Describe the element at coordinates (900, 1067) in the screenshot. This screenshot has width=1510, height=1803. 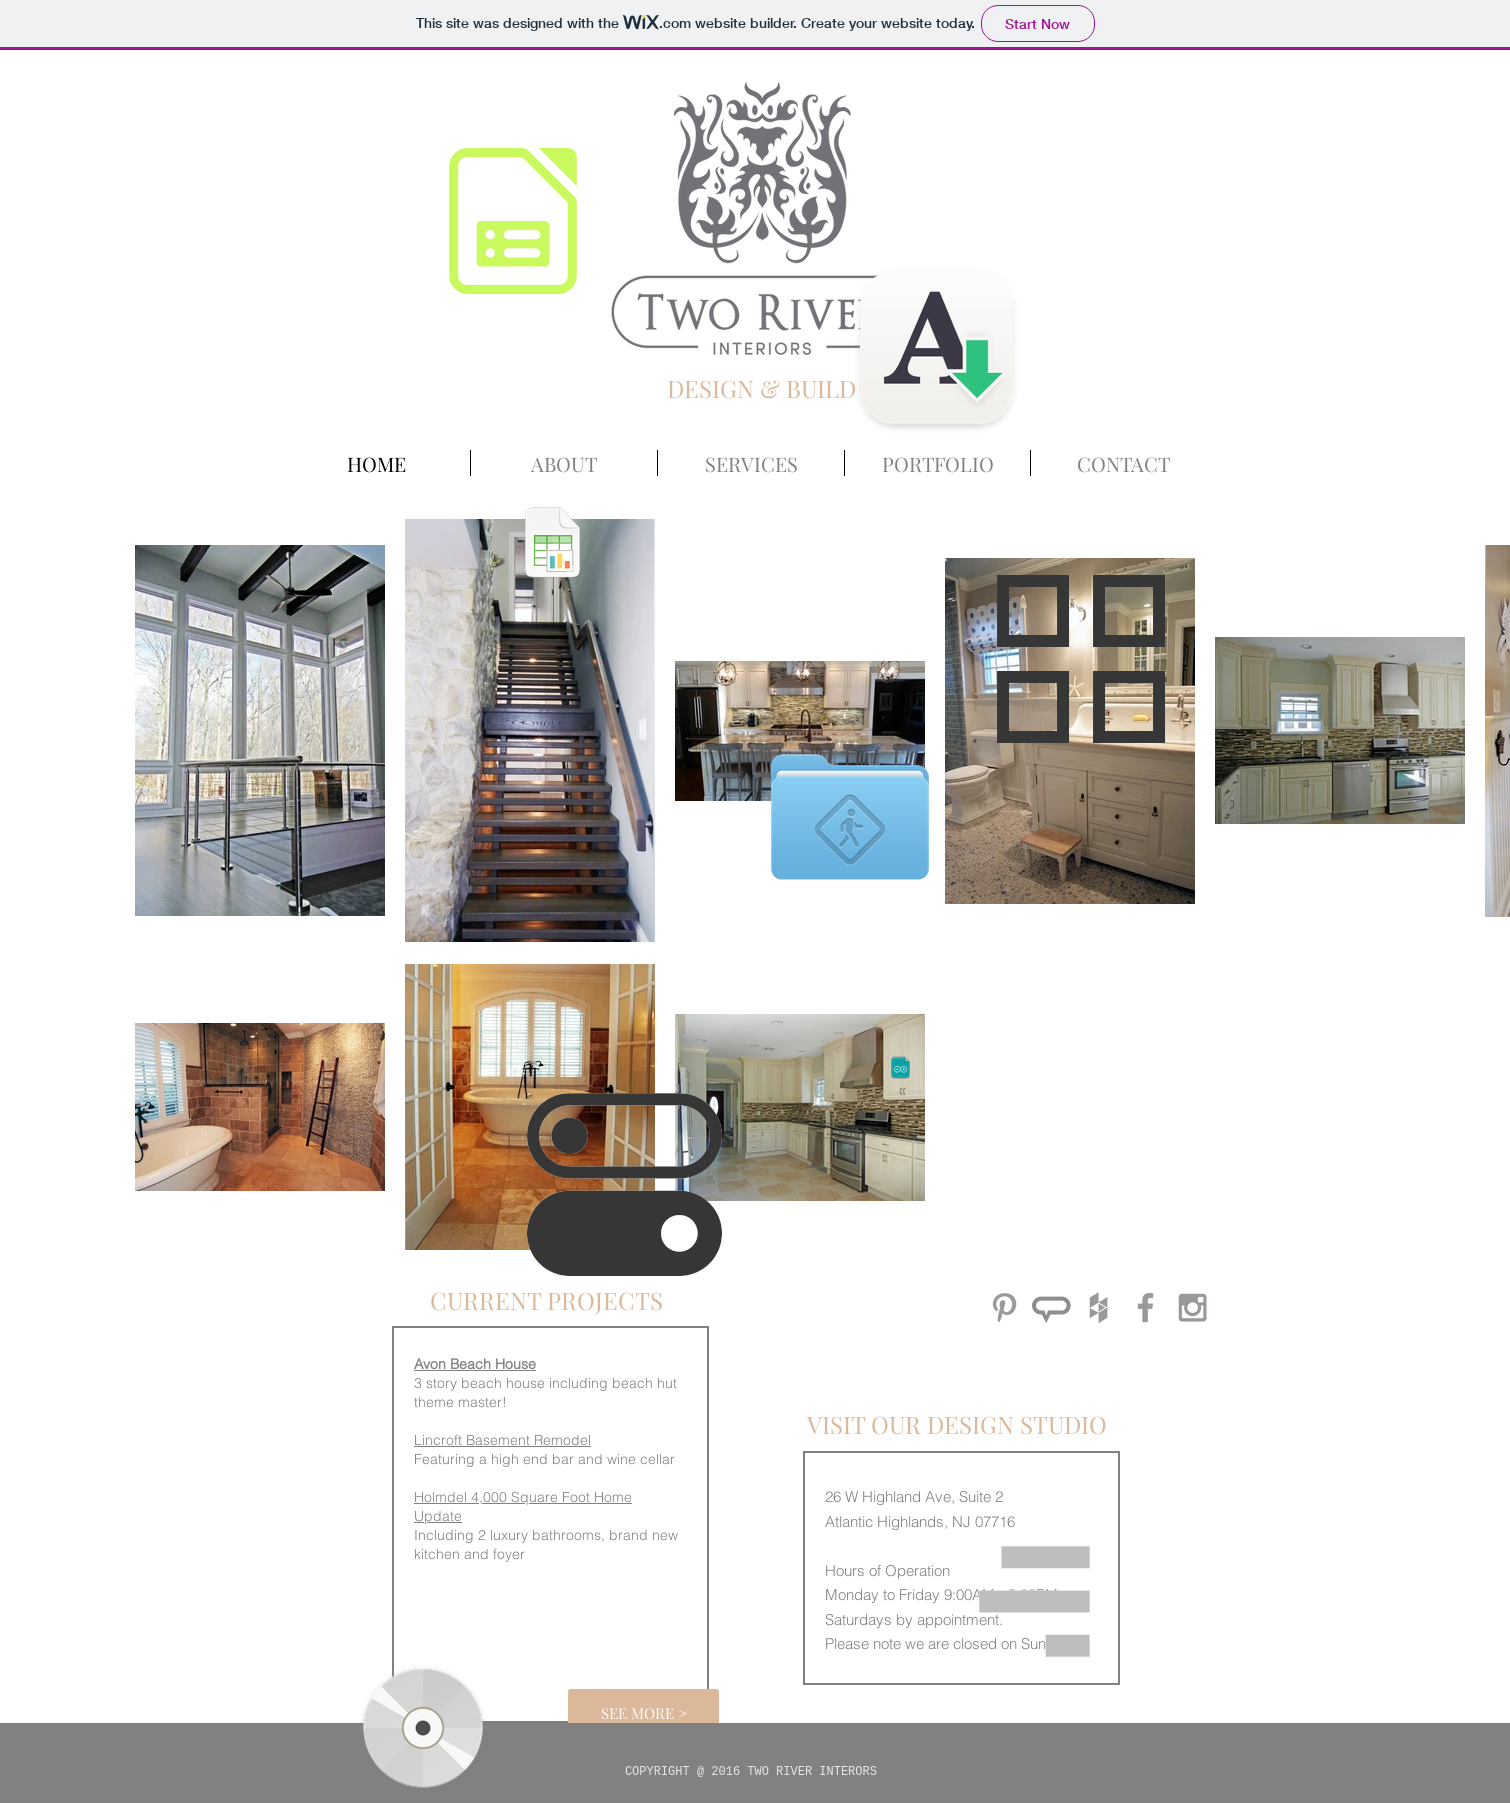
I see `an arduino source code file` at that location.